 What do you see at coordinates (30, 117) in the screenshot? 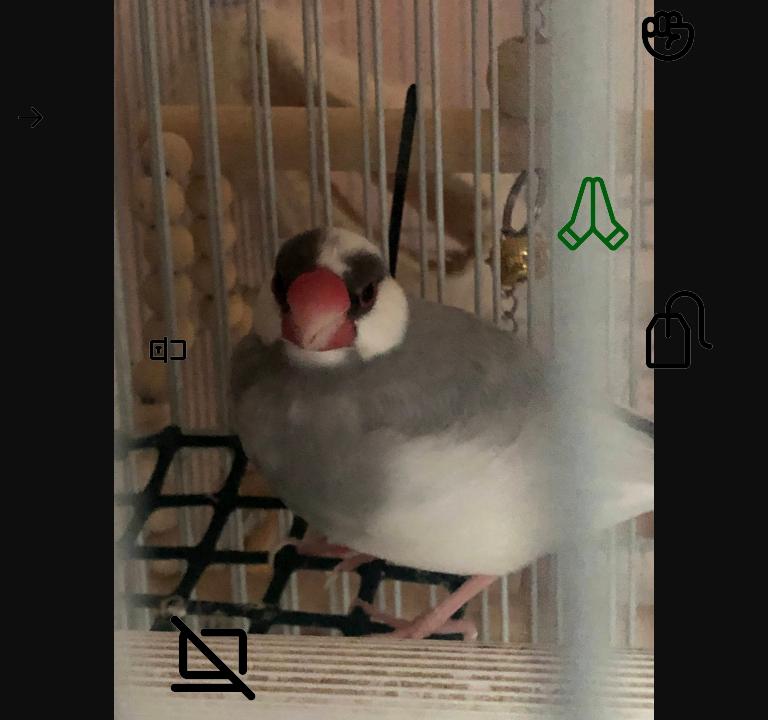
I see `proceed to the next step` at bounding box center [30, 117].